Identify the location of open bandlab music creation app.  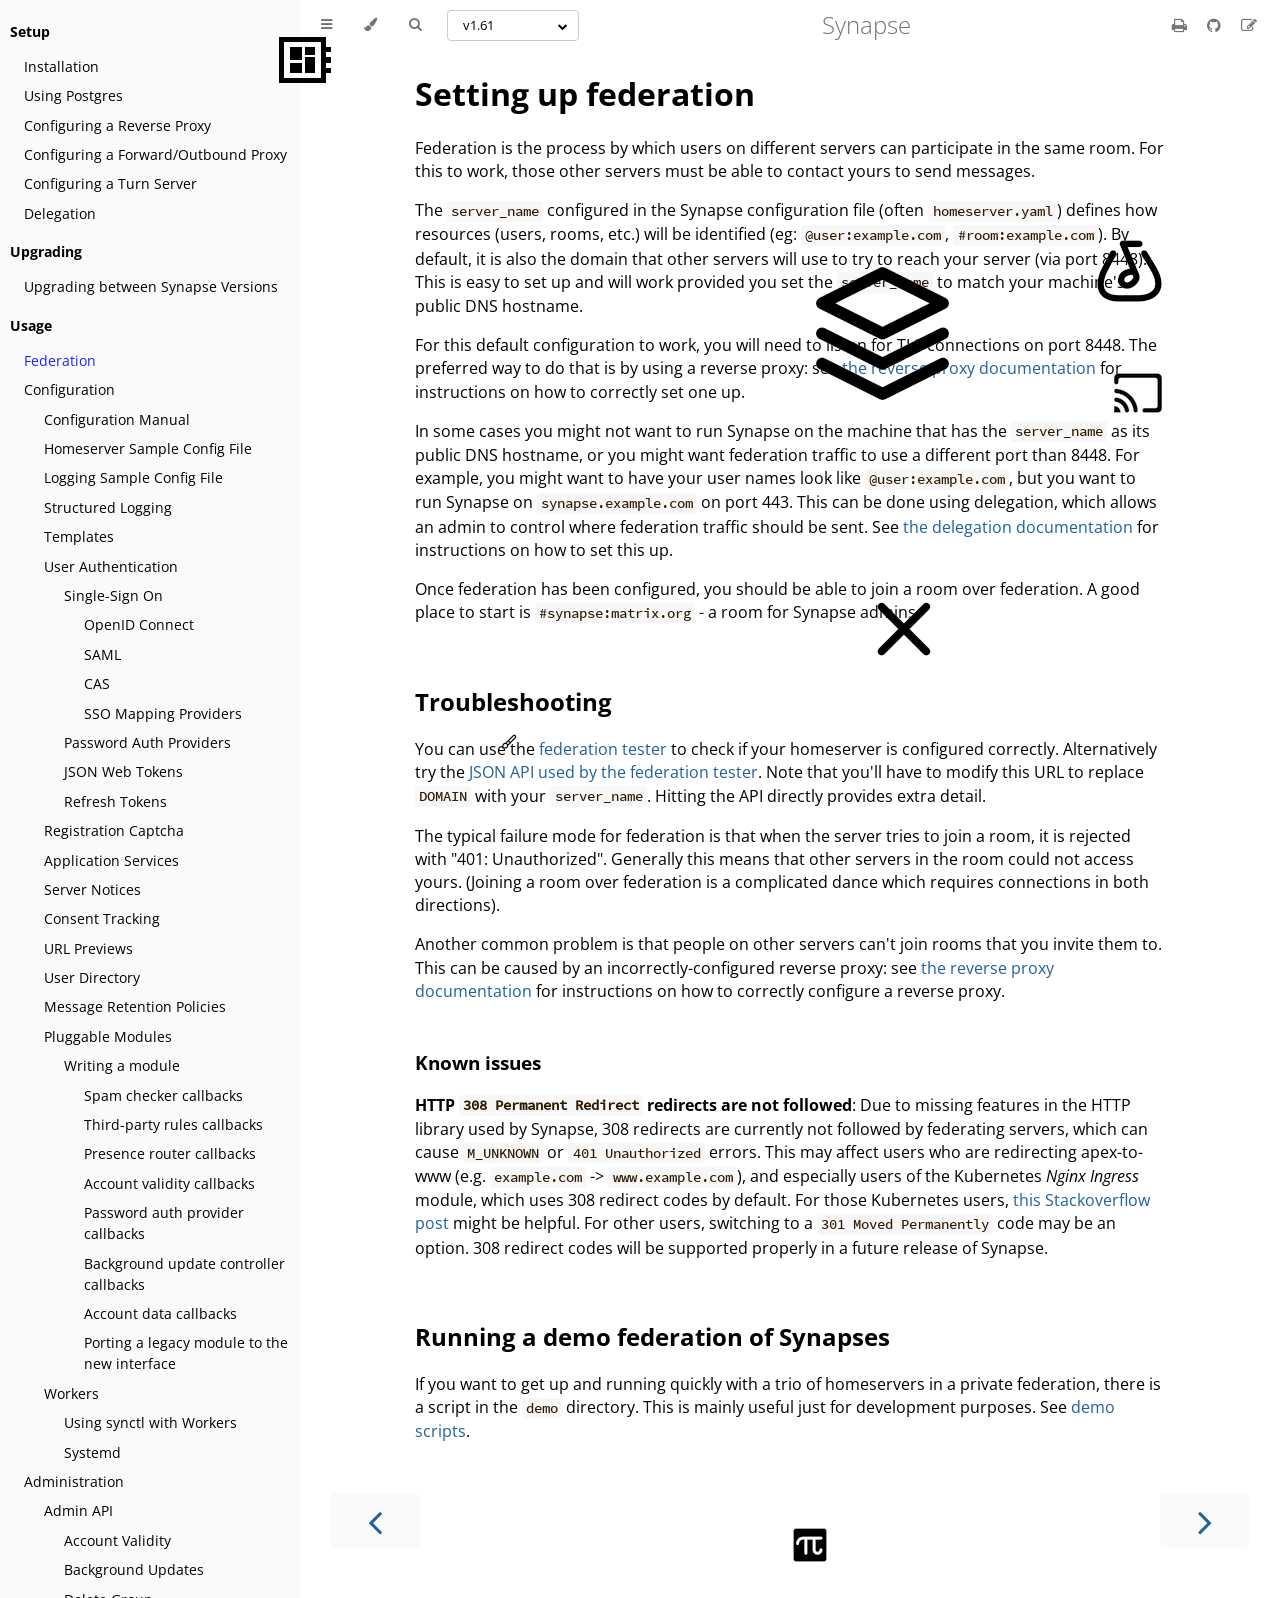
(1129, 269).